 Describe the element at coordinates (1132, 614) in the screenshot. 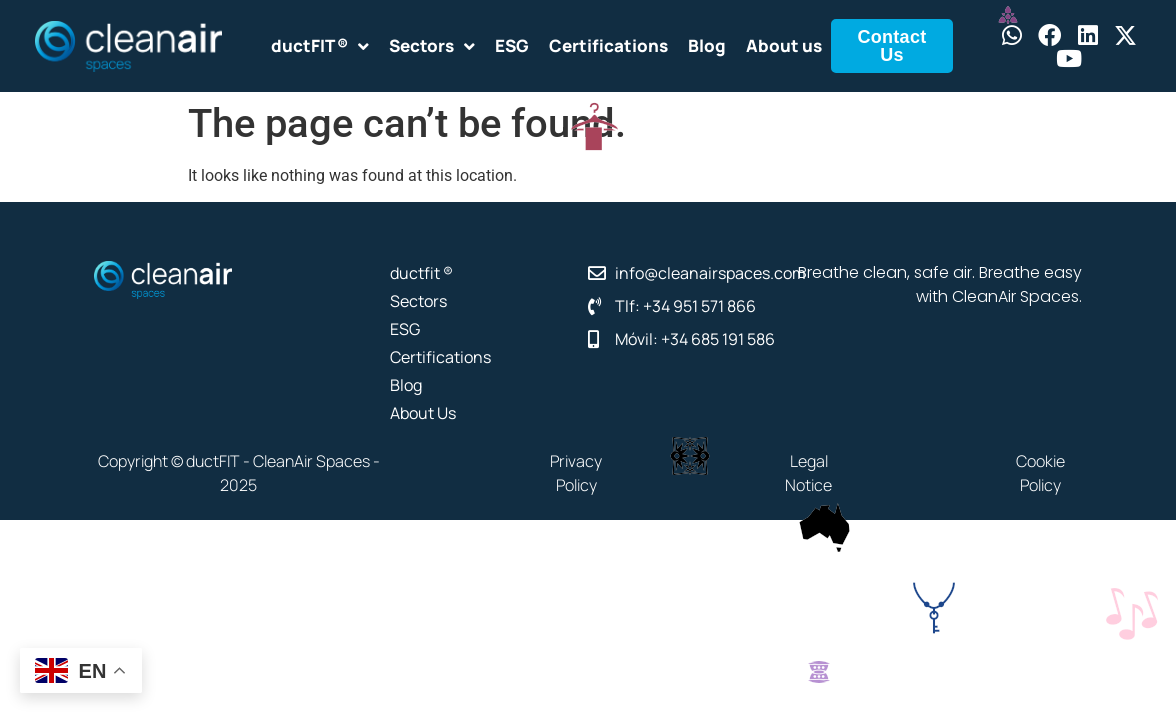

I see `access music or audio player` at that location.